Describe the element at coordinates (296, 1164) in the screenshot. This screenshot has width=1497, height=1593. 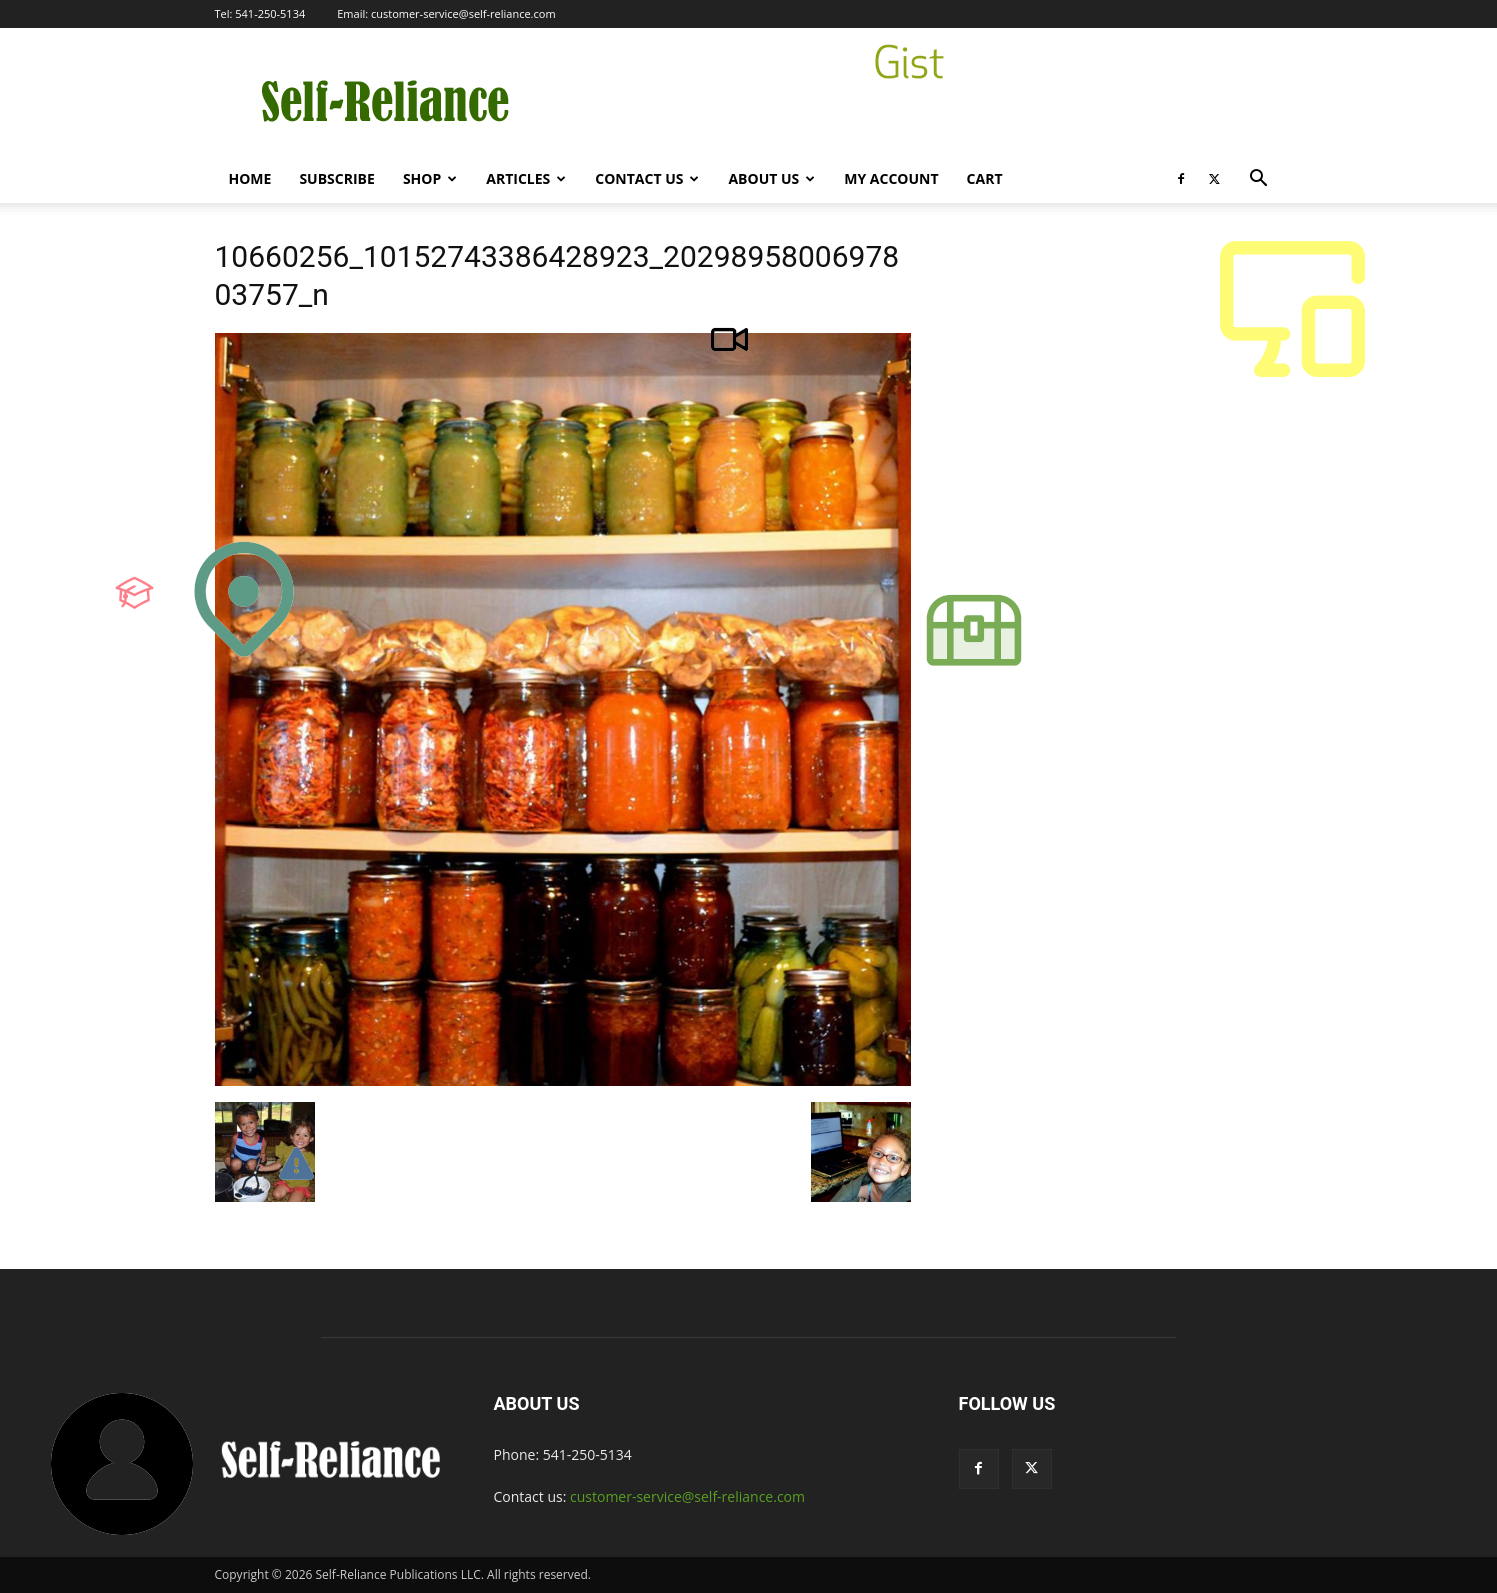
I see `indicates a warning or important alert` at that location.